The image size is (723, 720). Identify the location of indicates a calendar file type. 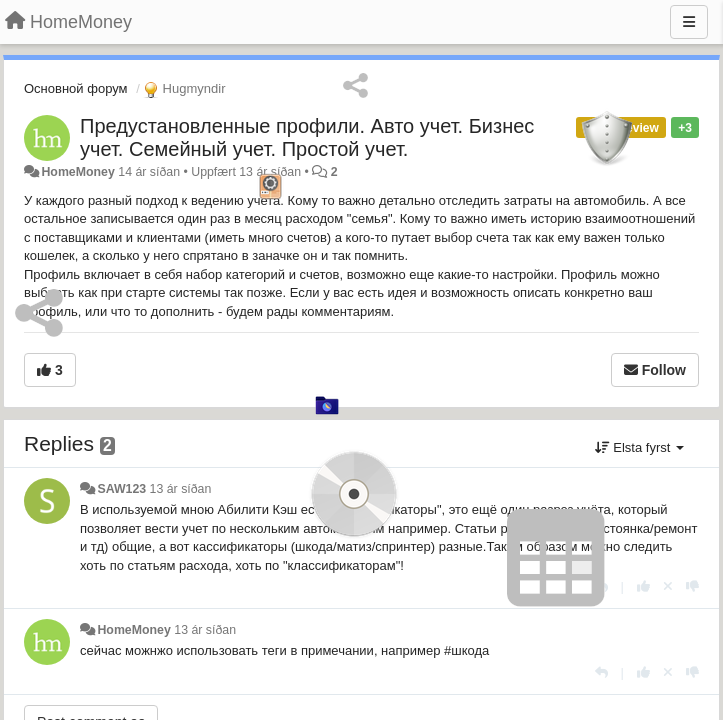
(559, 561).